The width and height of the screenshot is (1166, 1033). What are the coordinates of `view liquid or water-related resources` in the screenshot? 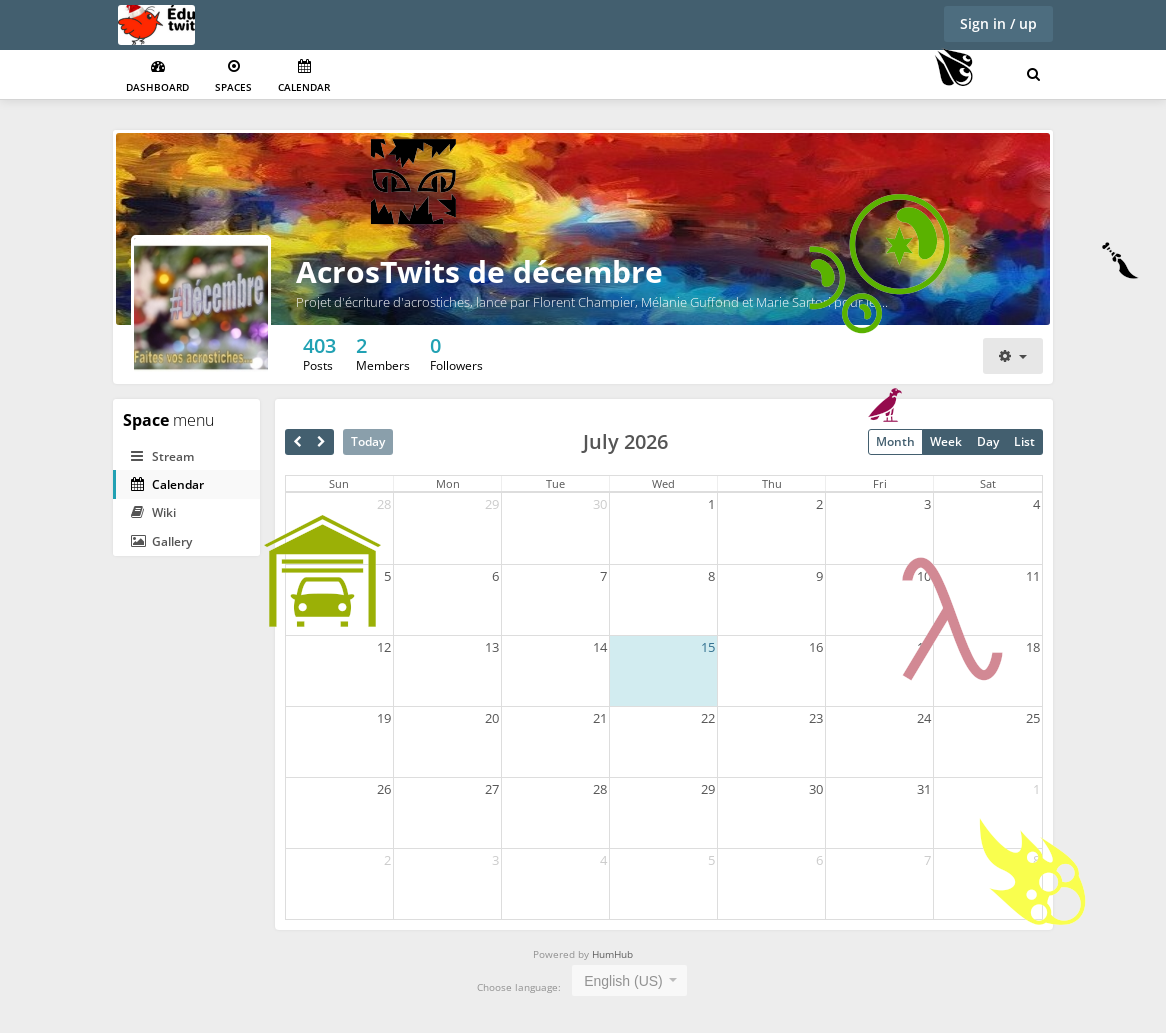 It's located at (953, 66).